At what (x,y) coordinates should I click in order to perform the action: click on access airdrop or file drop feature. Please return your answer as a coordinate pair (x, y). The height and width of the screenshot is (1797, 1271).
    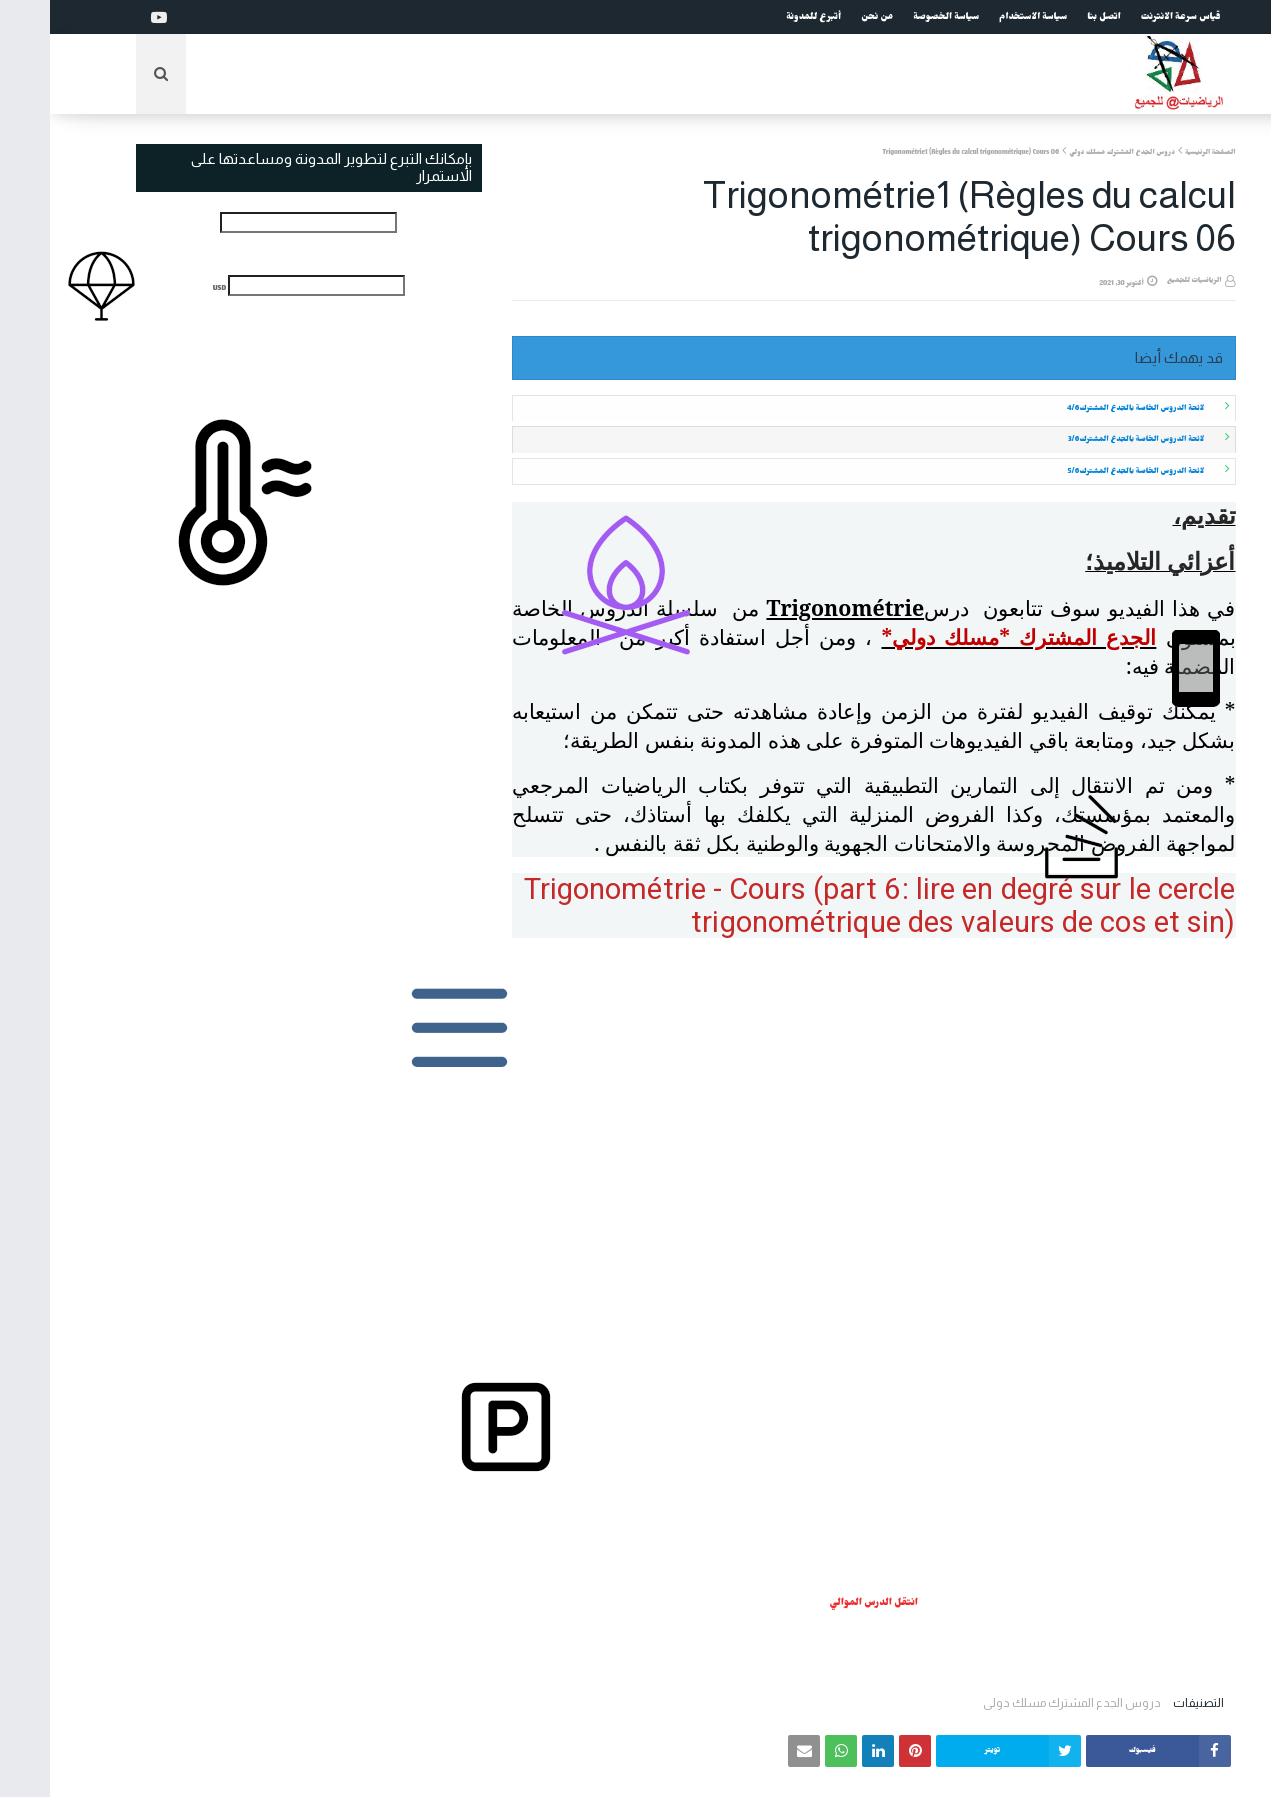
    Looking at the image, I should click on (101, 287).